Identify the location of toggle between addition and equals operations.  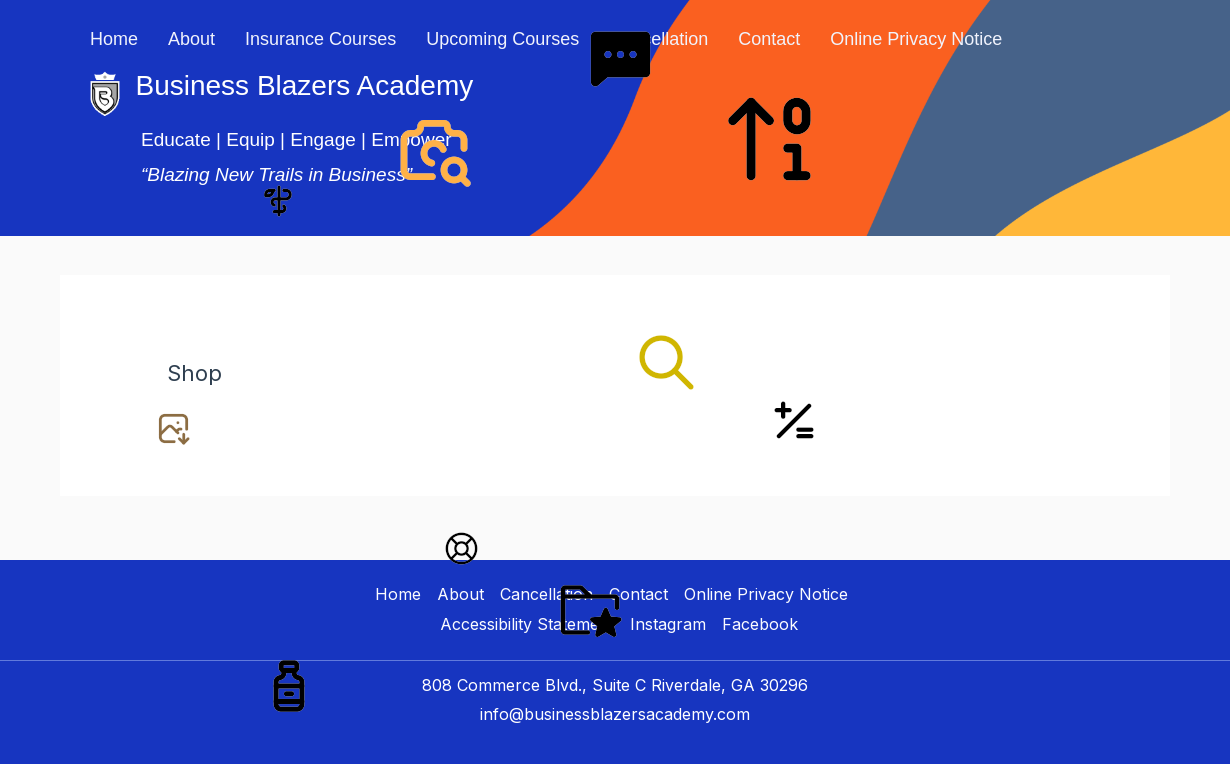
(794, 421).